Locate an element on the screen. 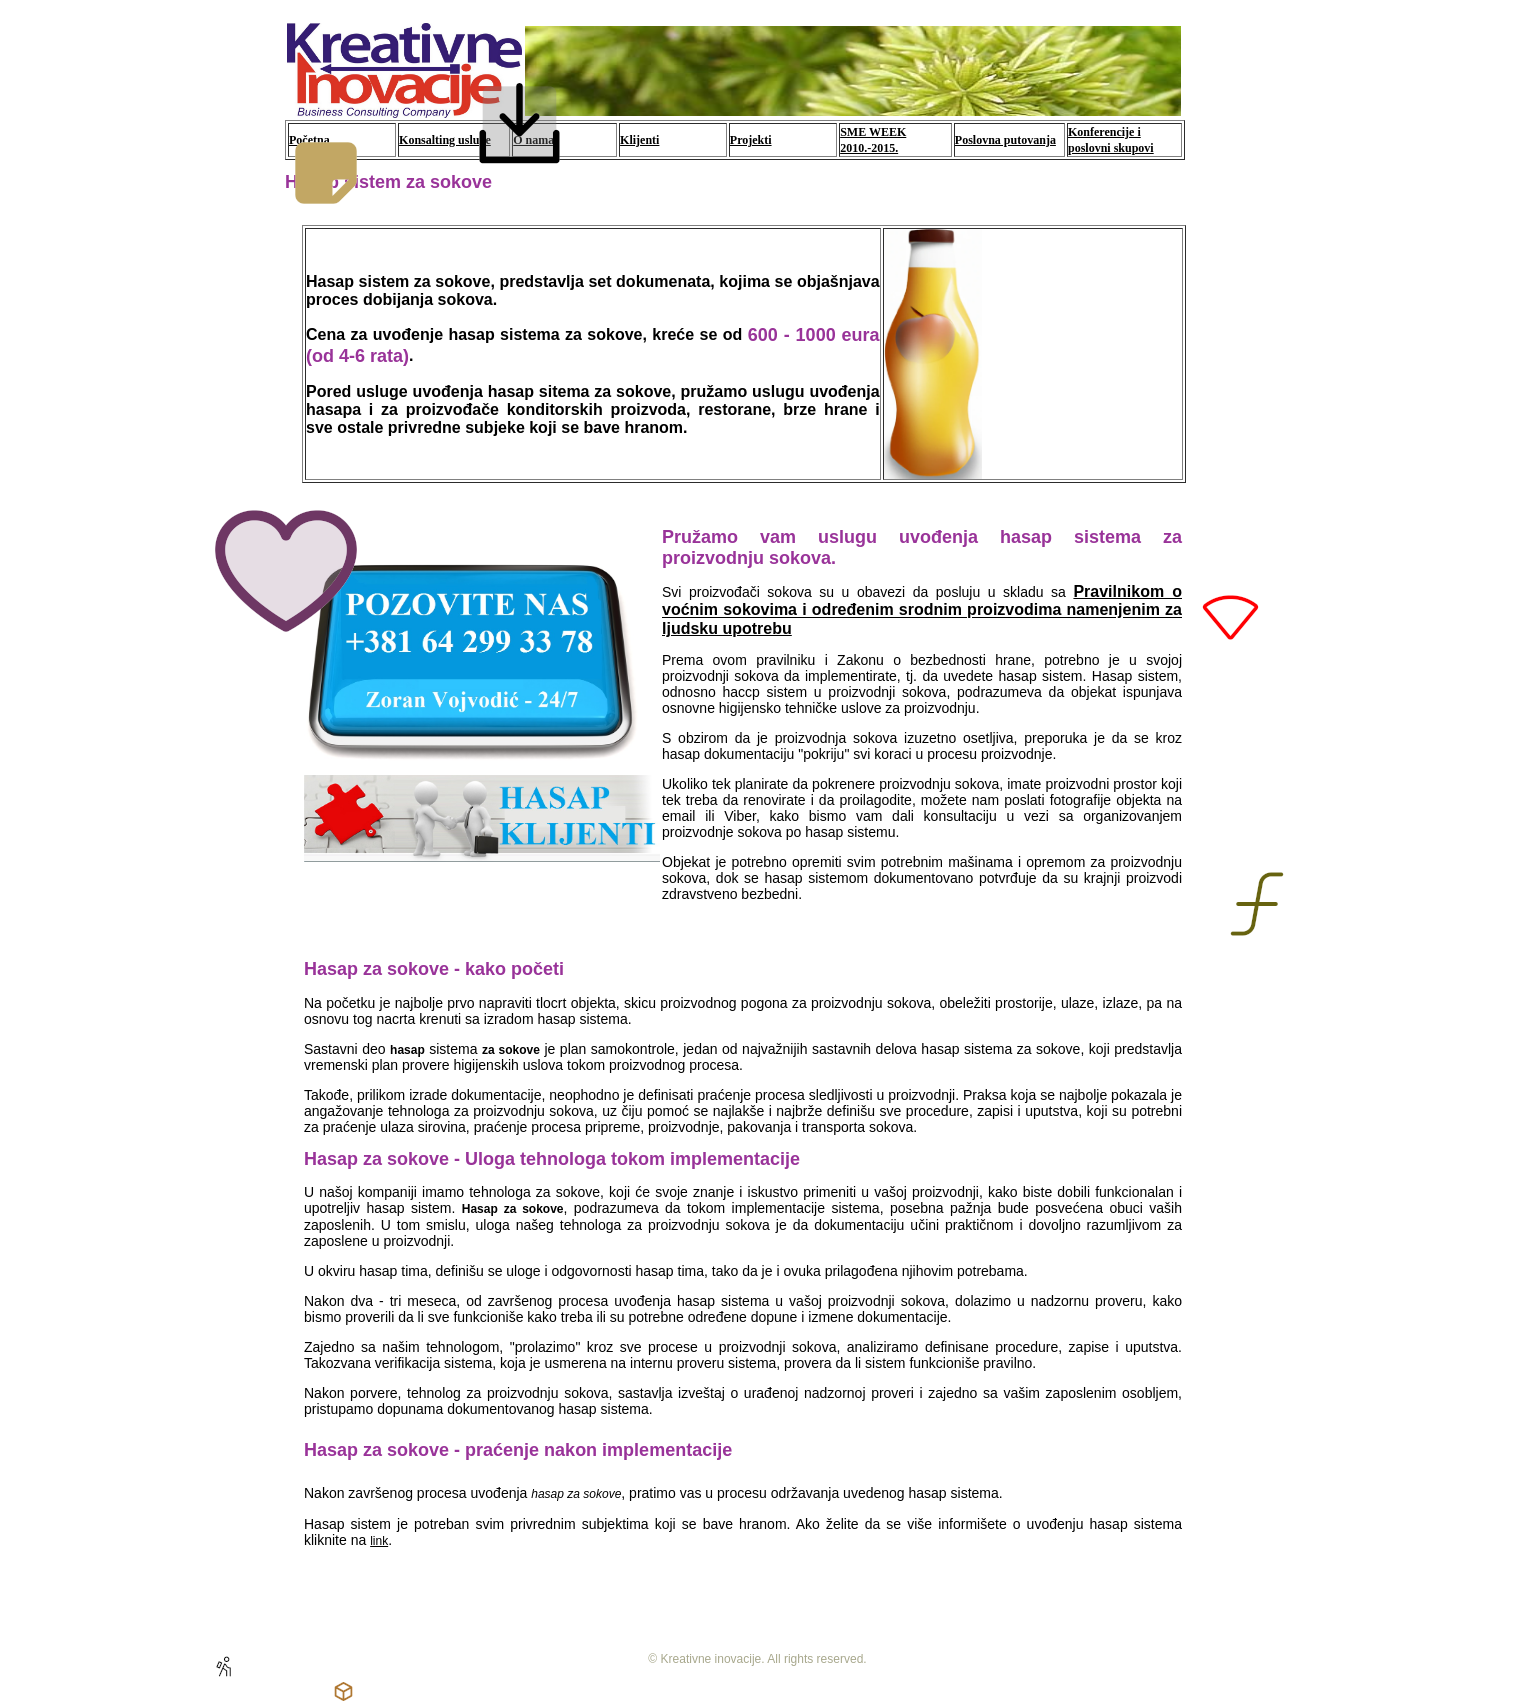 The width and height of the screenshot is (1515, 1702). add to favorites is located at coordinates (286, 566).